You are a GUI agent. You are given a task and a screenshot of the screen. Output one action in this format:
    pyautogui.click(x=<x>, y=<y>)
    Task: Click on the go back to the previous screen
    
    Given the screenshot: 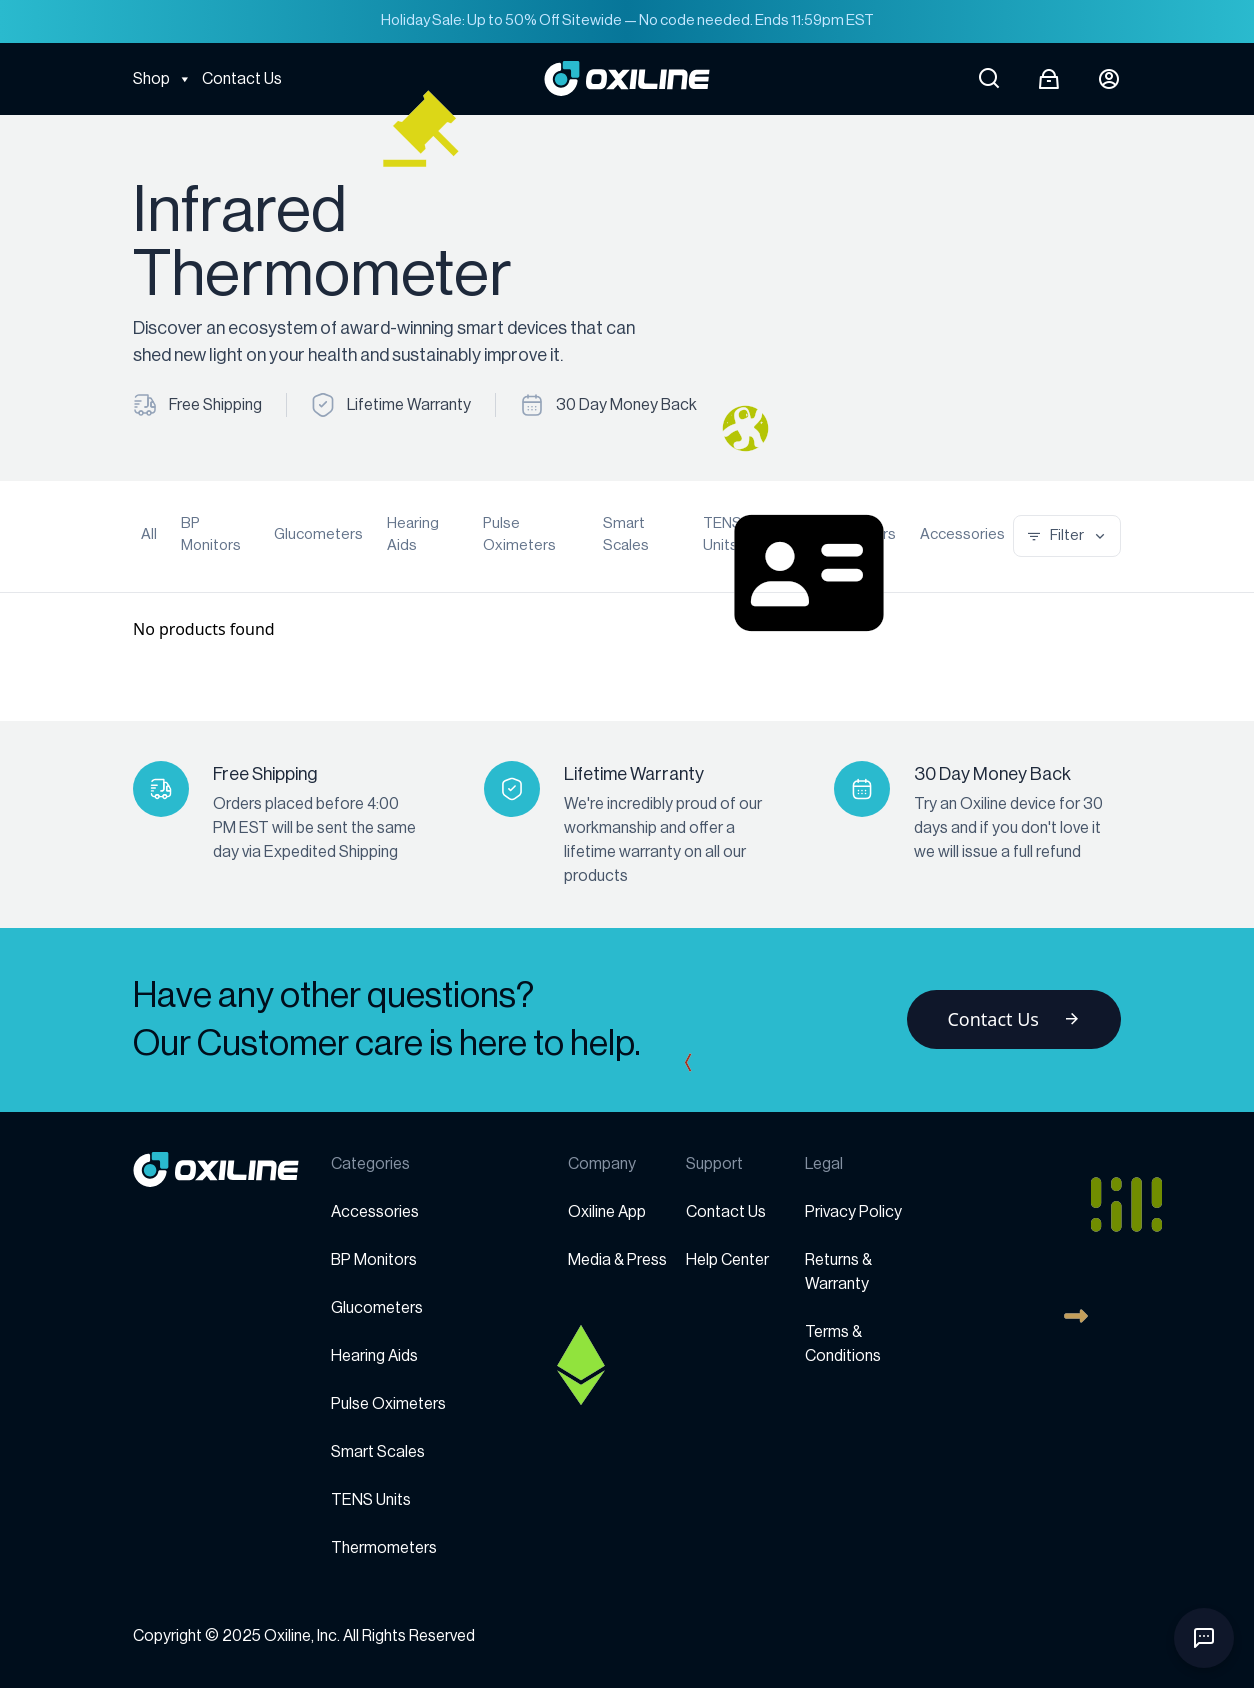 What is the action you would take?
    pyautogui.click(x=688, y=1062)
    